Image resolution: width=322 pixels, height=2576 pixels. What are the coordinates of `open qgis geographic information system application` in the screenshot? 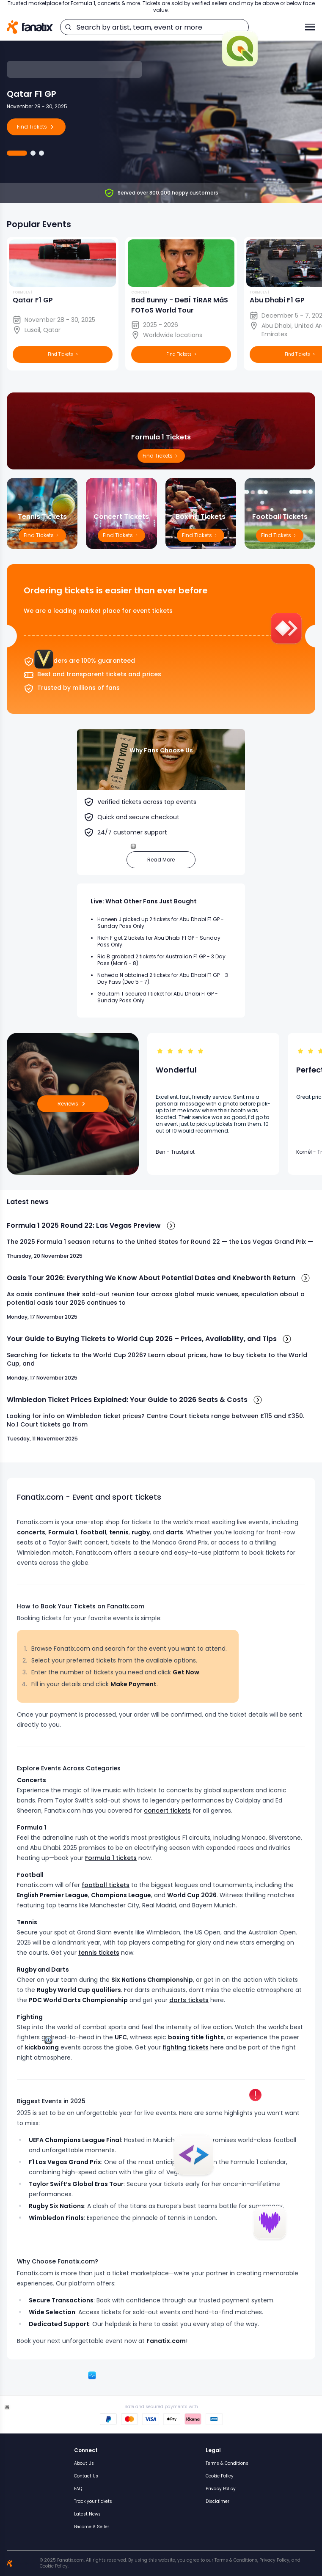 It's located at (240, 49).